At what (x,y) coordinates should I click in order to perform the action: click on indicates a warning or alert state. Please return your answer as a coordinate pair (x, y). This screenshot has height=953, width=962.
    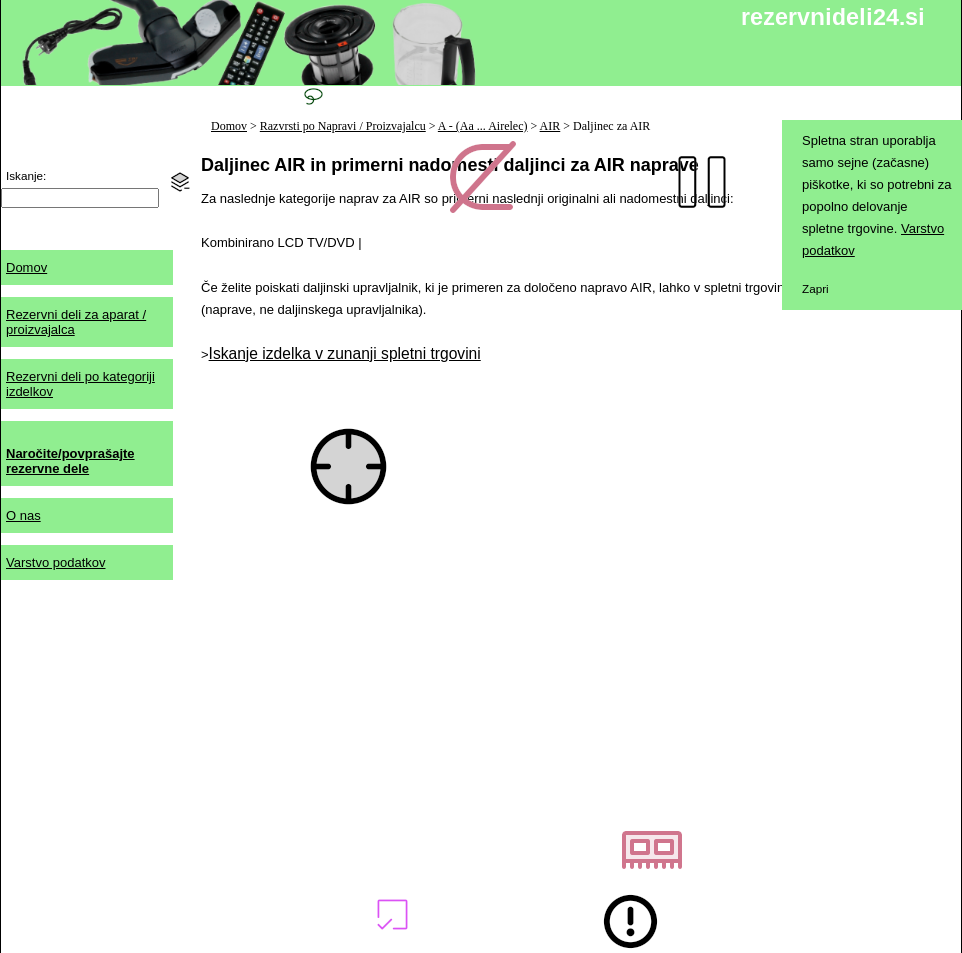
    Looking at the image, I should click on (630, 921).